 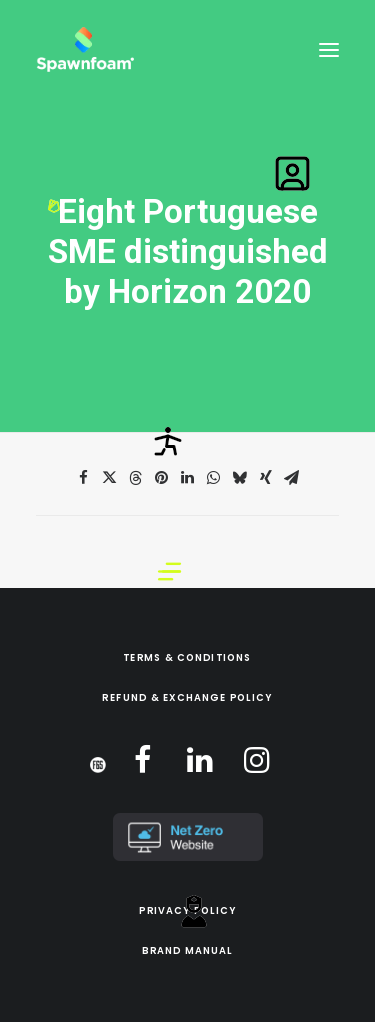 What do you see at coordinates (54, 206) in the screenshot?
I see `access firebase console or services` at bounding box center [54, 206].